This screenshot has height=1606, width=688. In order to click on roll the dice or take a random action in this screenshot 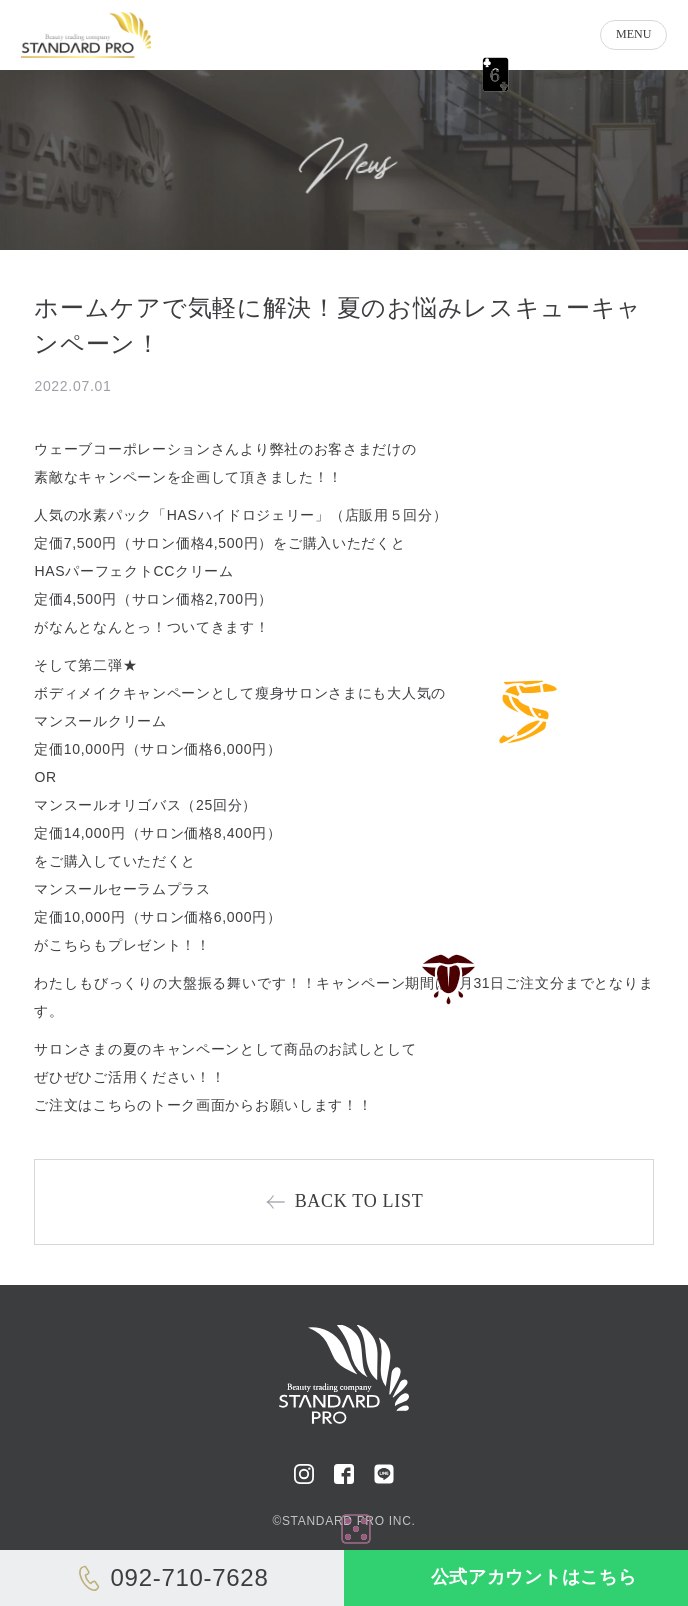, I will do `click(356, 1529)`.